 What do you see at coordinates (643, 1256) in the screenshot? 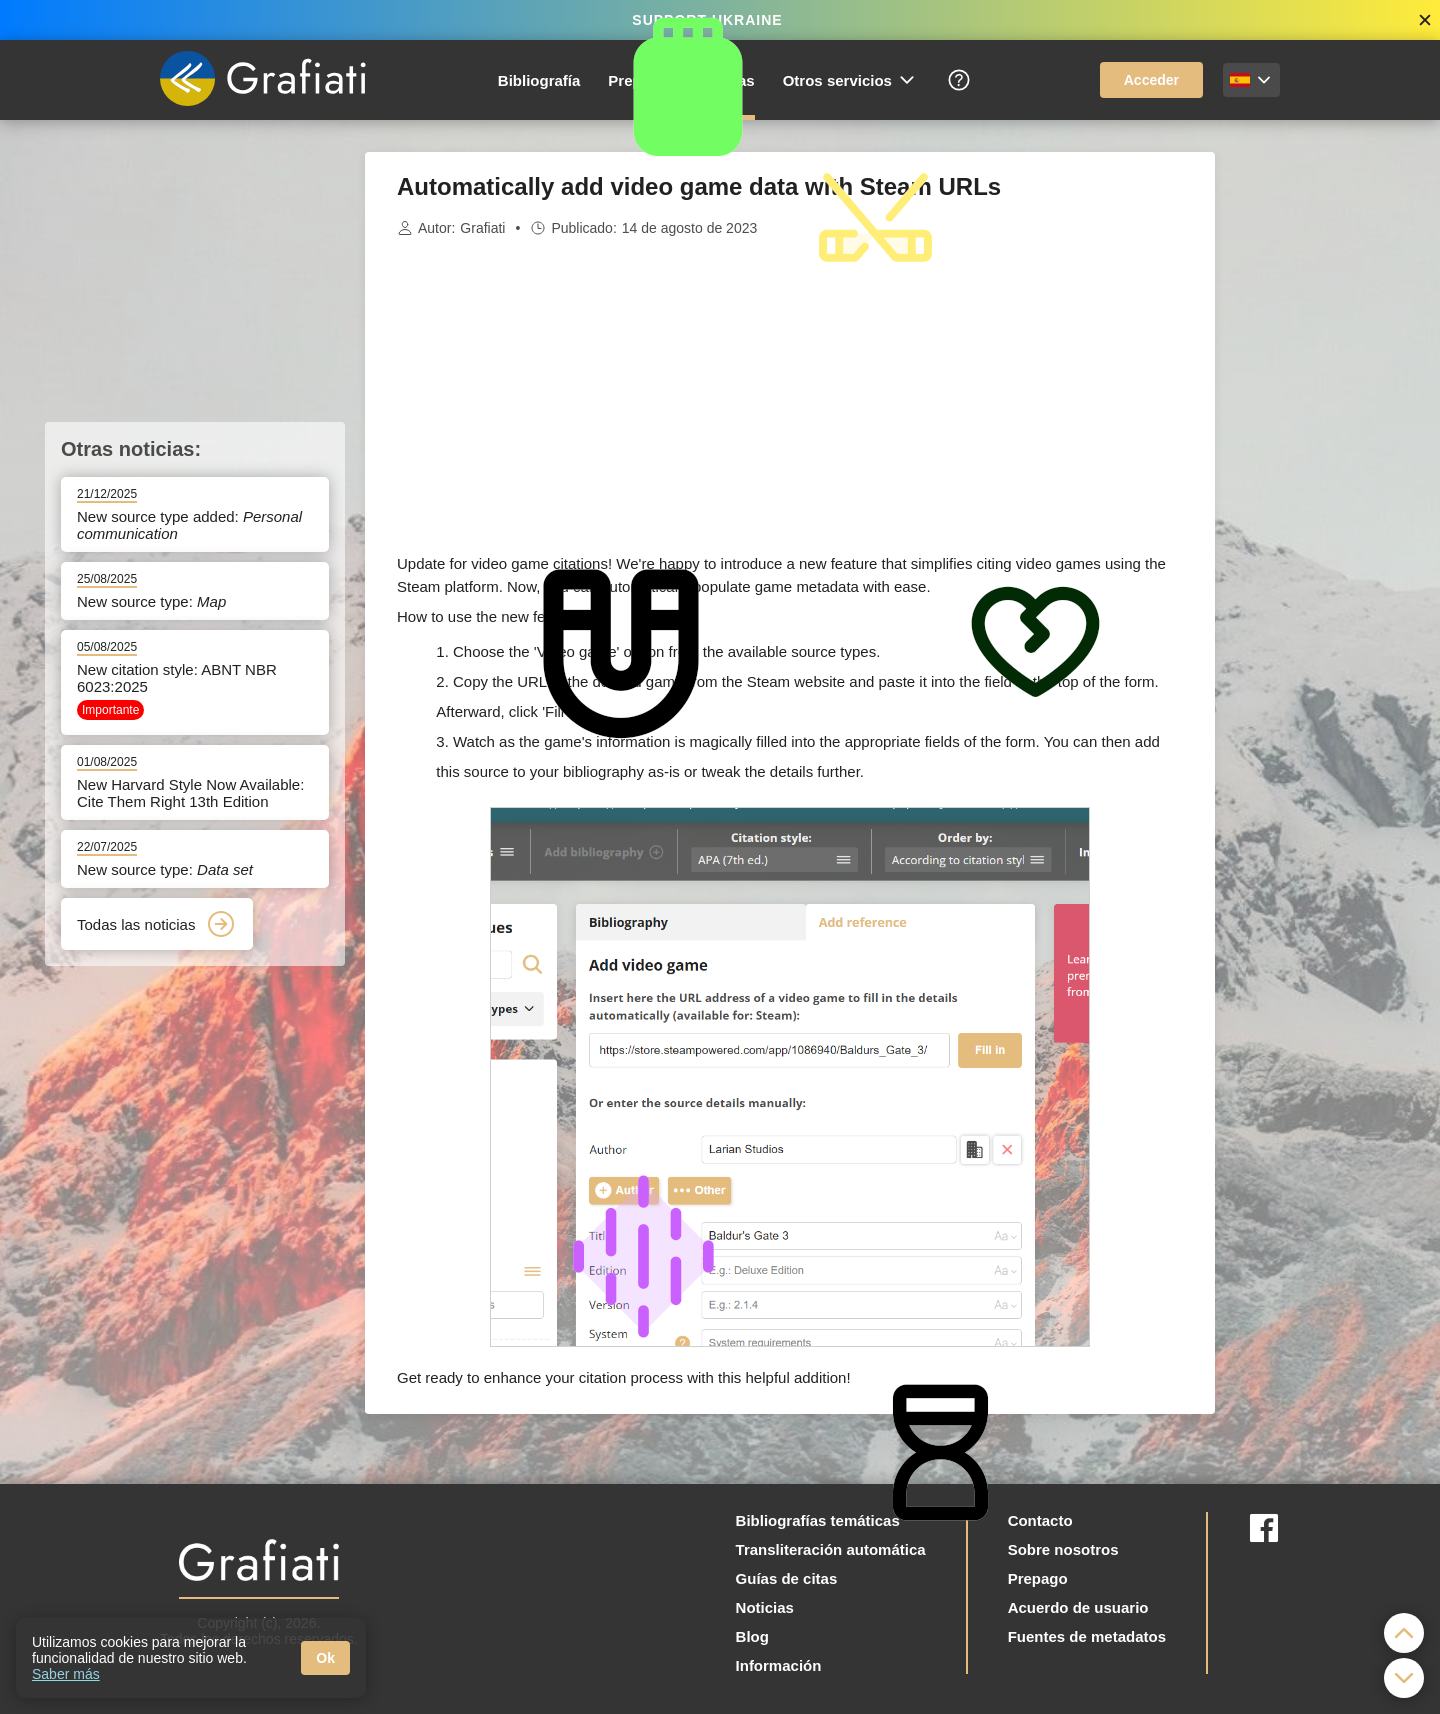
I see `open google podcasts app` at bounding box center [643, 1256].